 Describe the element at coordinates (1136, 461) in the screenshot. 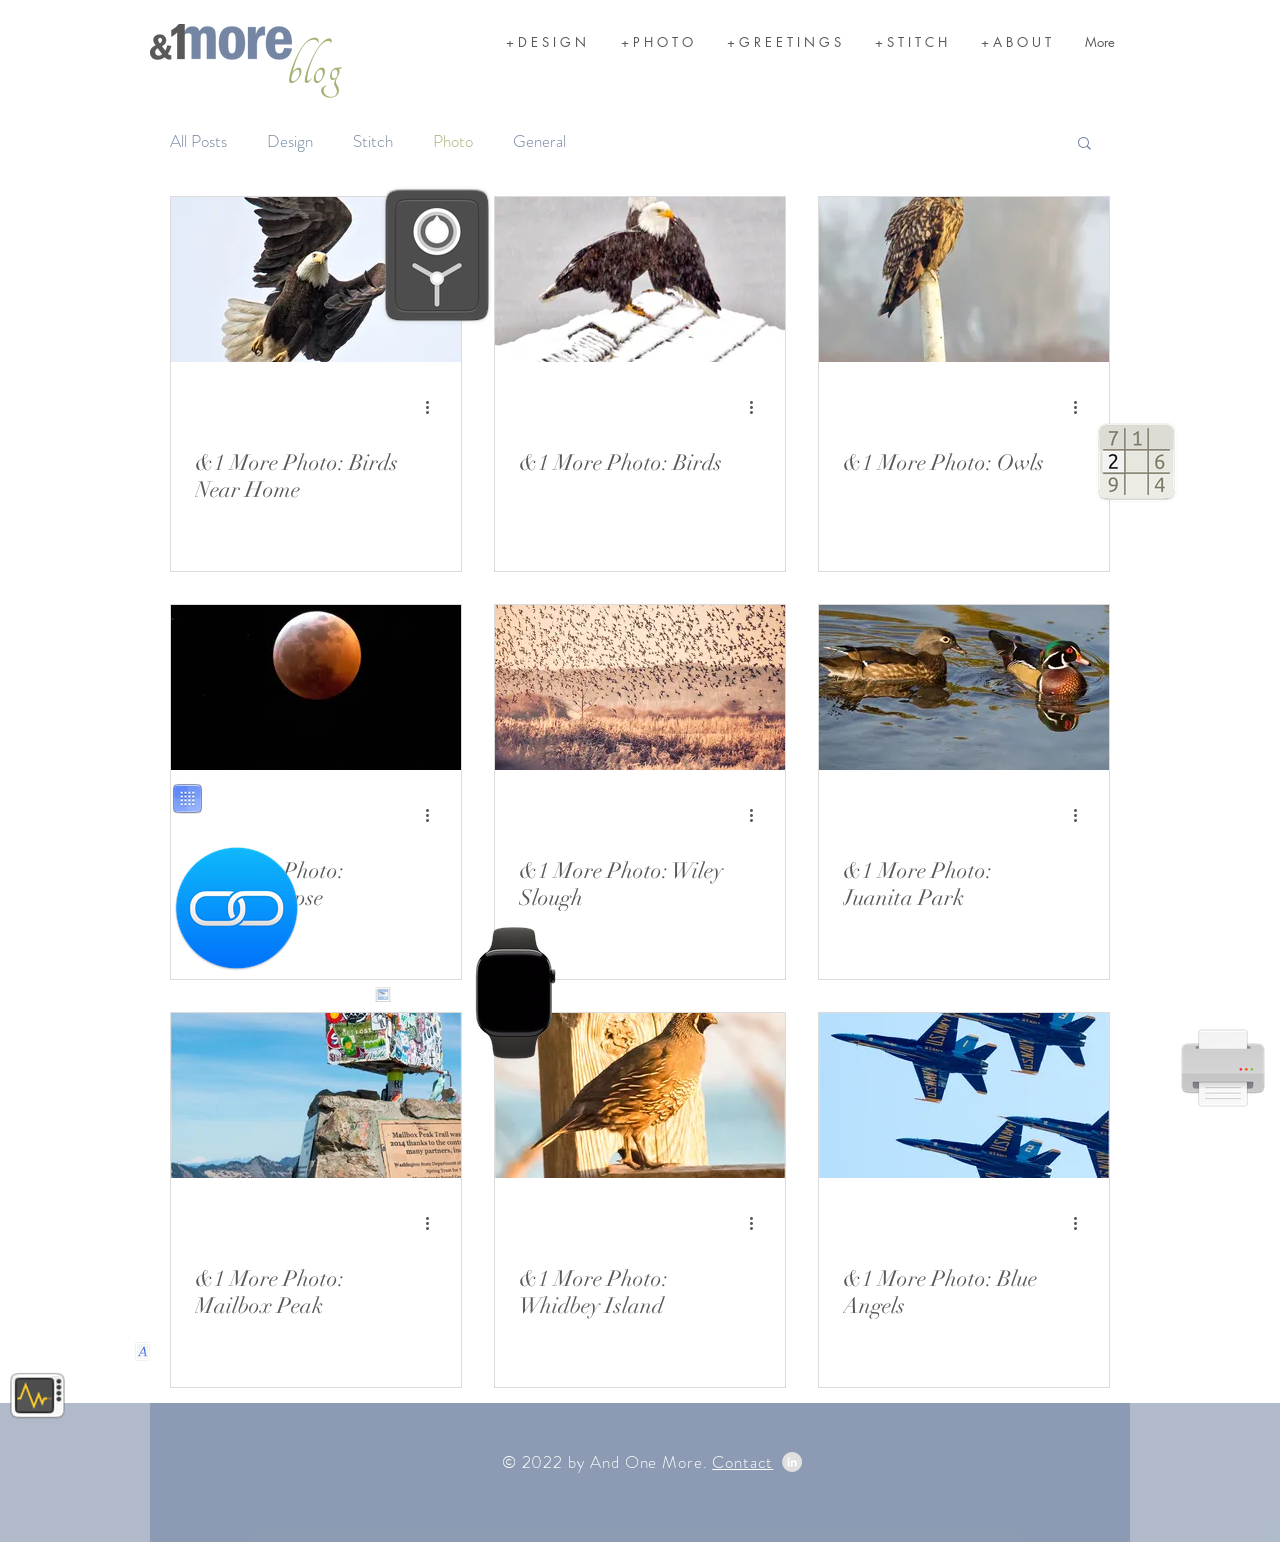

I see `launch the sudoku puzzle game` at that location.